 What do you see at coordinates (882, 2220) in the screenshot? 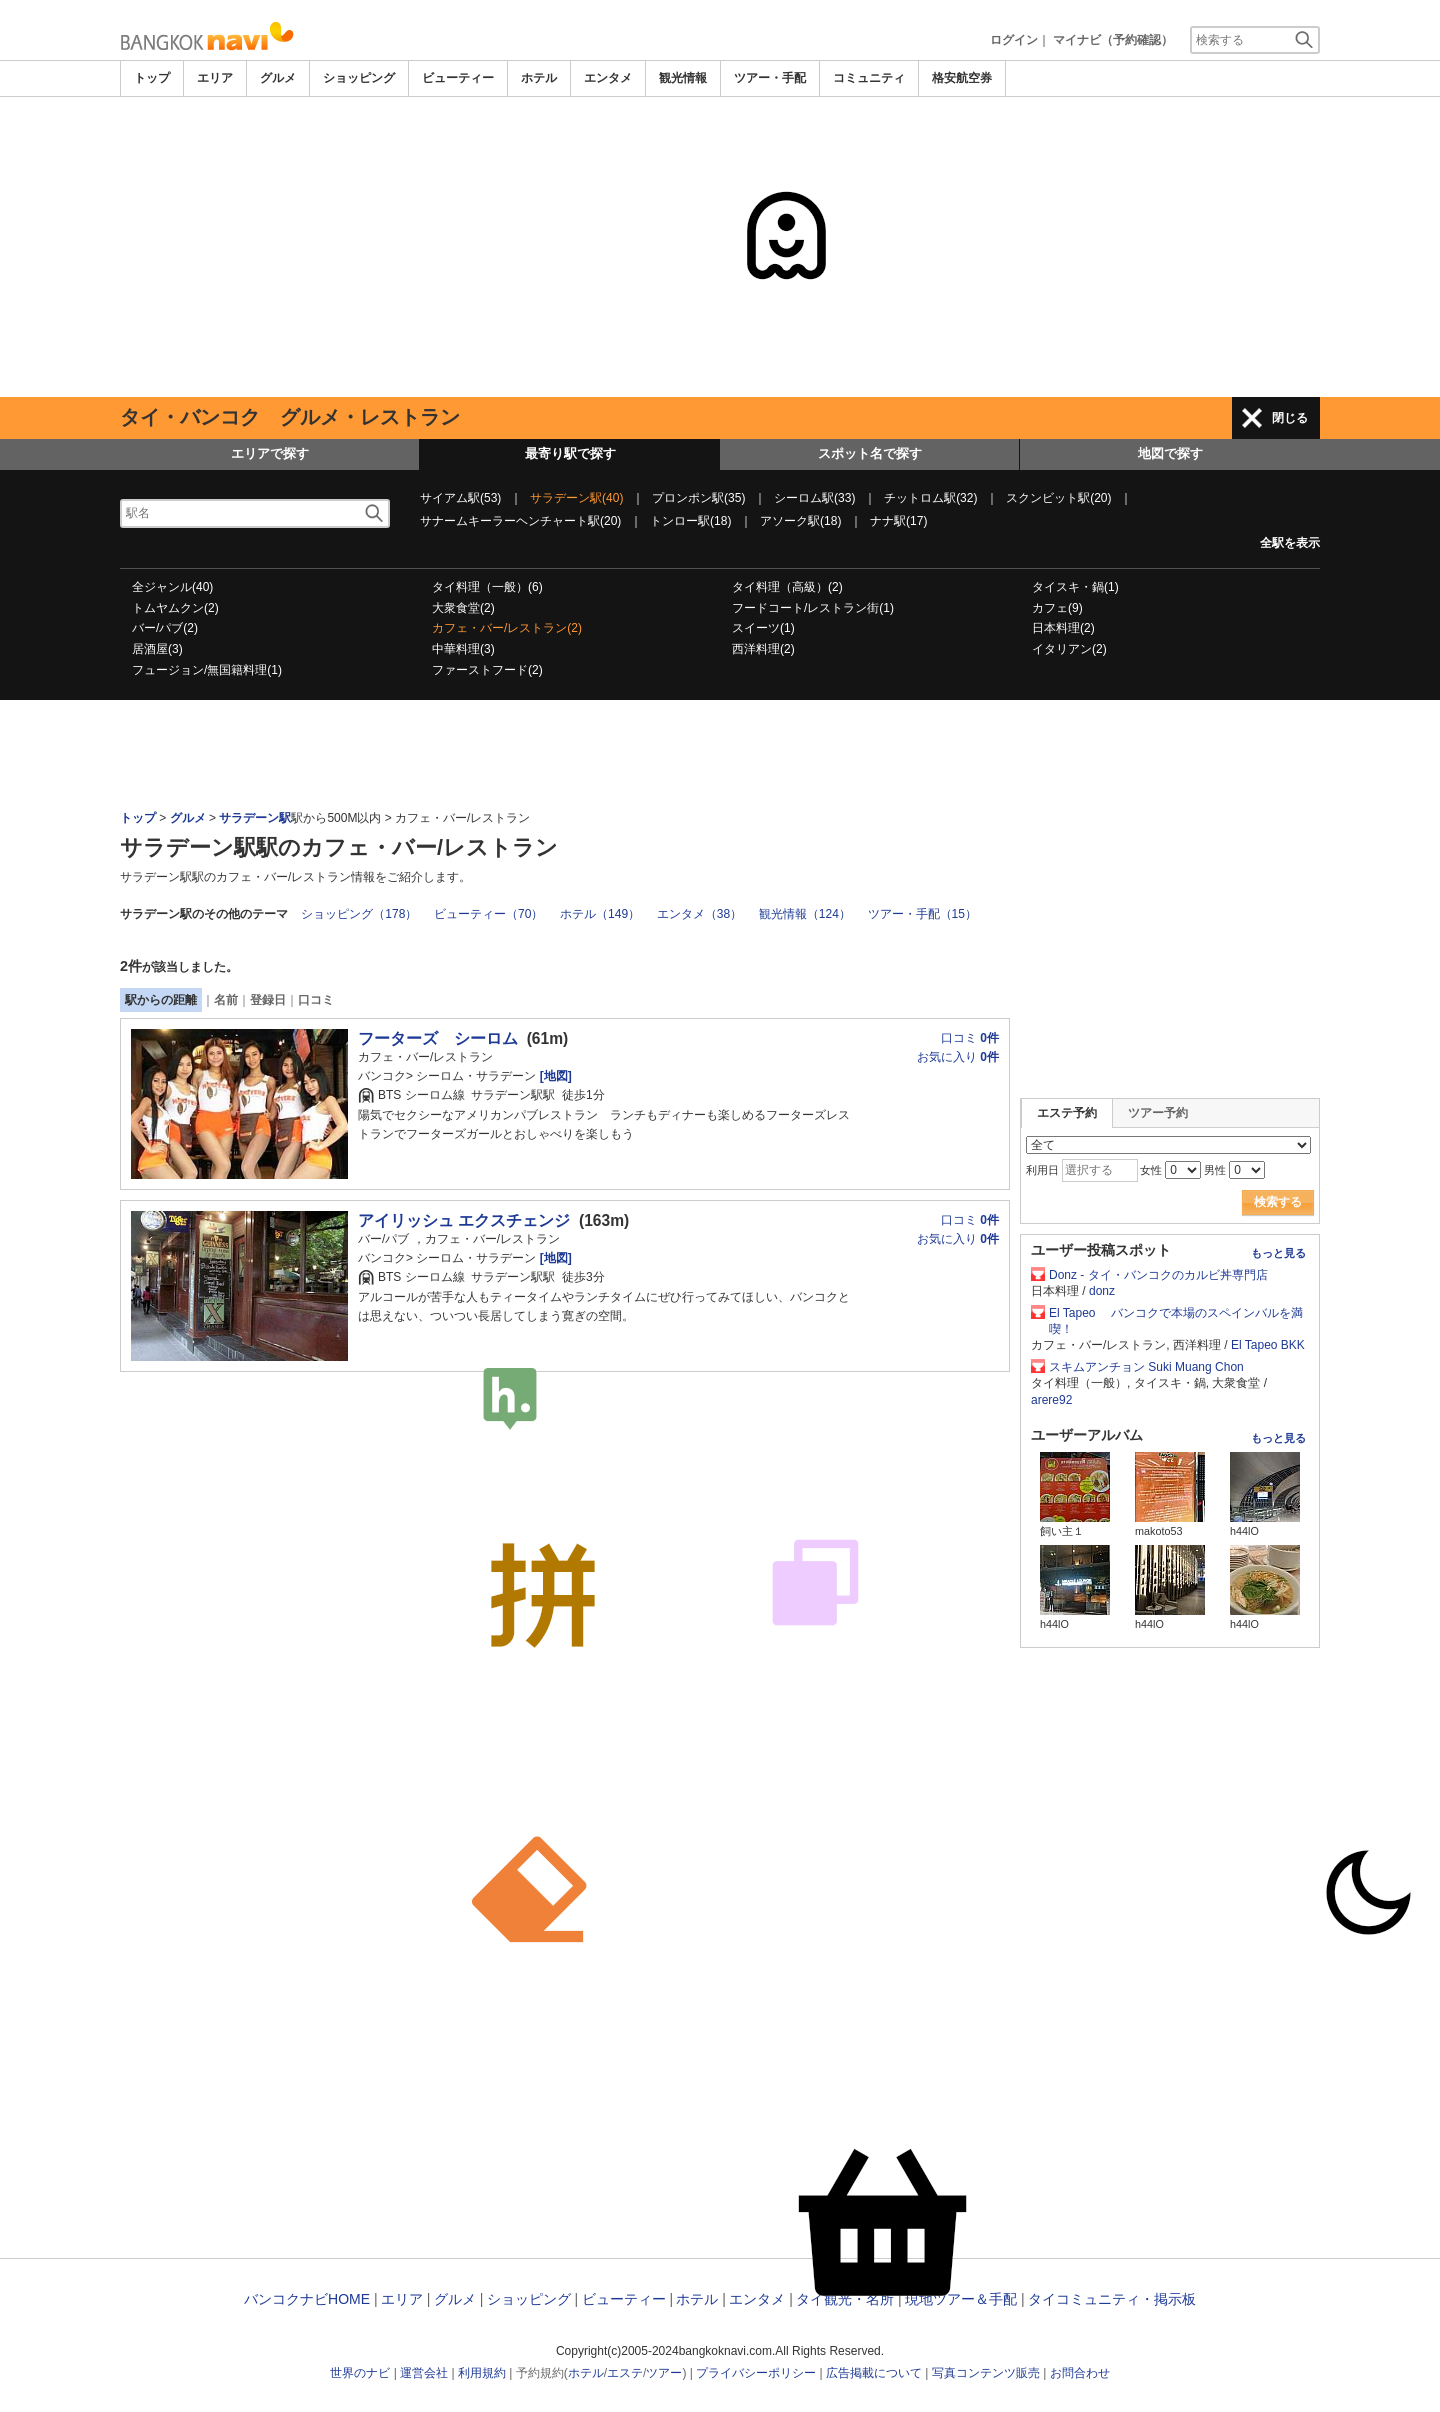
I see `view your shopping basket` at bounding box center [882, 2220].